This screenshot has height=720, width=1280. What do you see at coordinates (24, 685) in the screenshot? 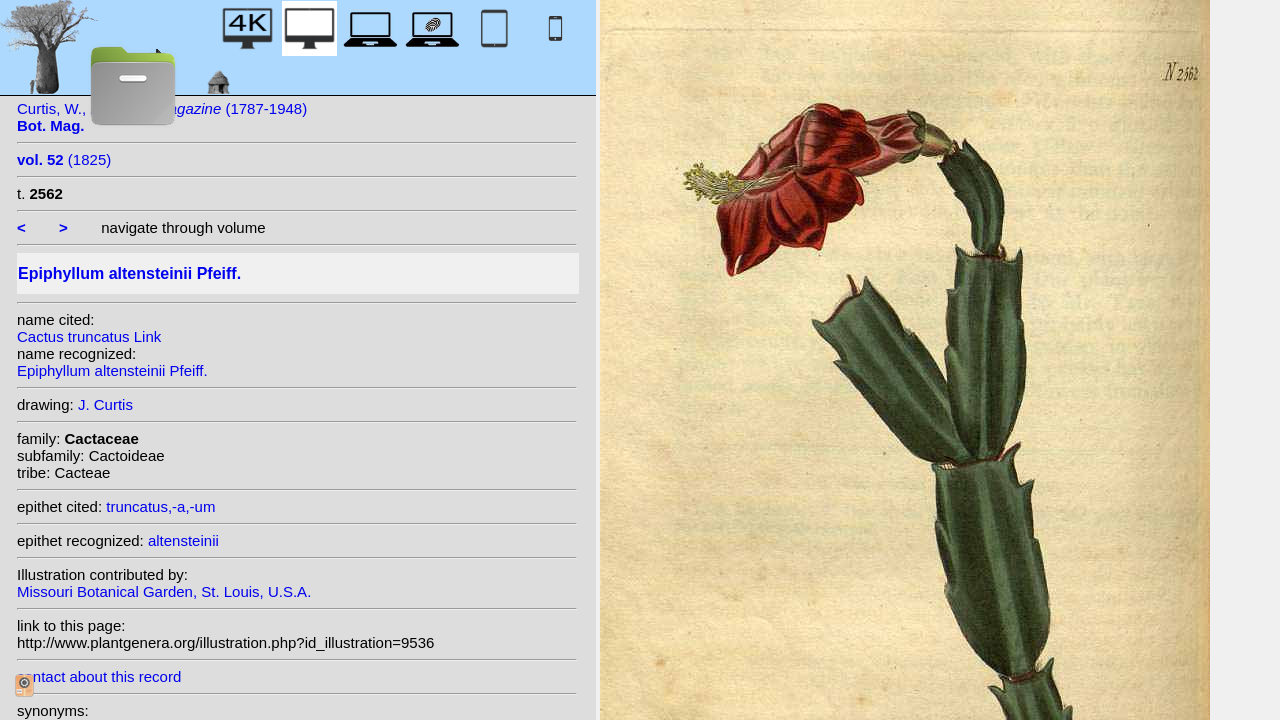
I see `indicates package manager is processing` at bounding box center [24, 685].